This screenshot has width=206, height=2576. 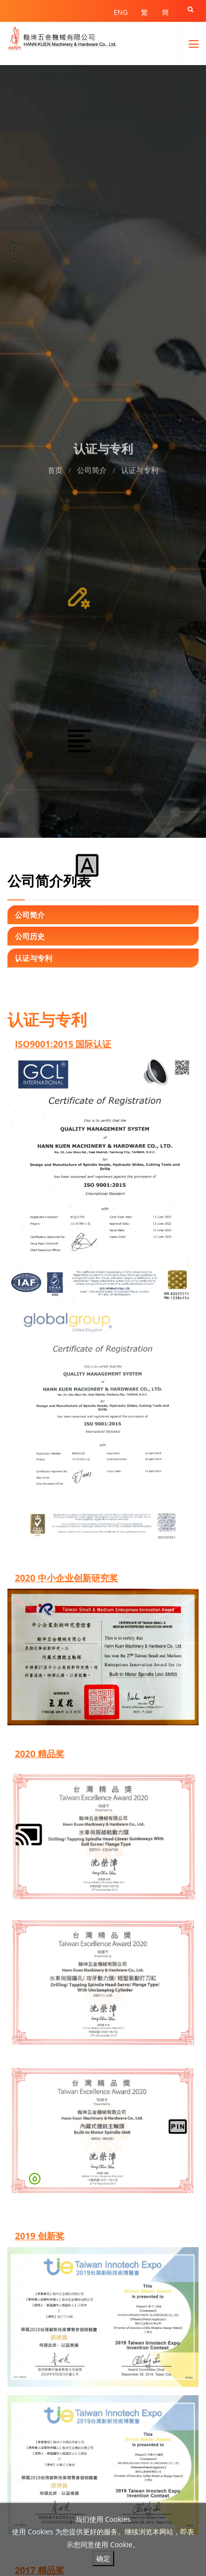 I want to click on align text to the left, so click(x=79, y=741).